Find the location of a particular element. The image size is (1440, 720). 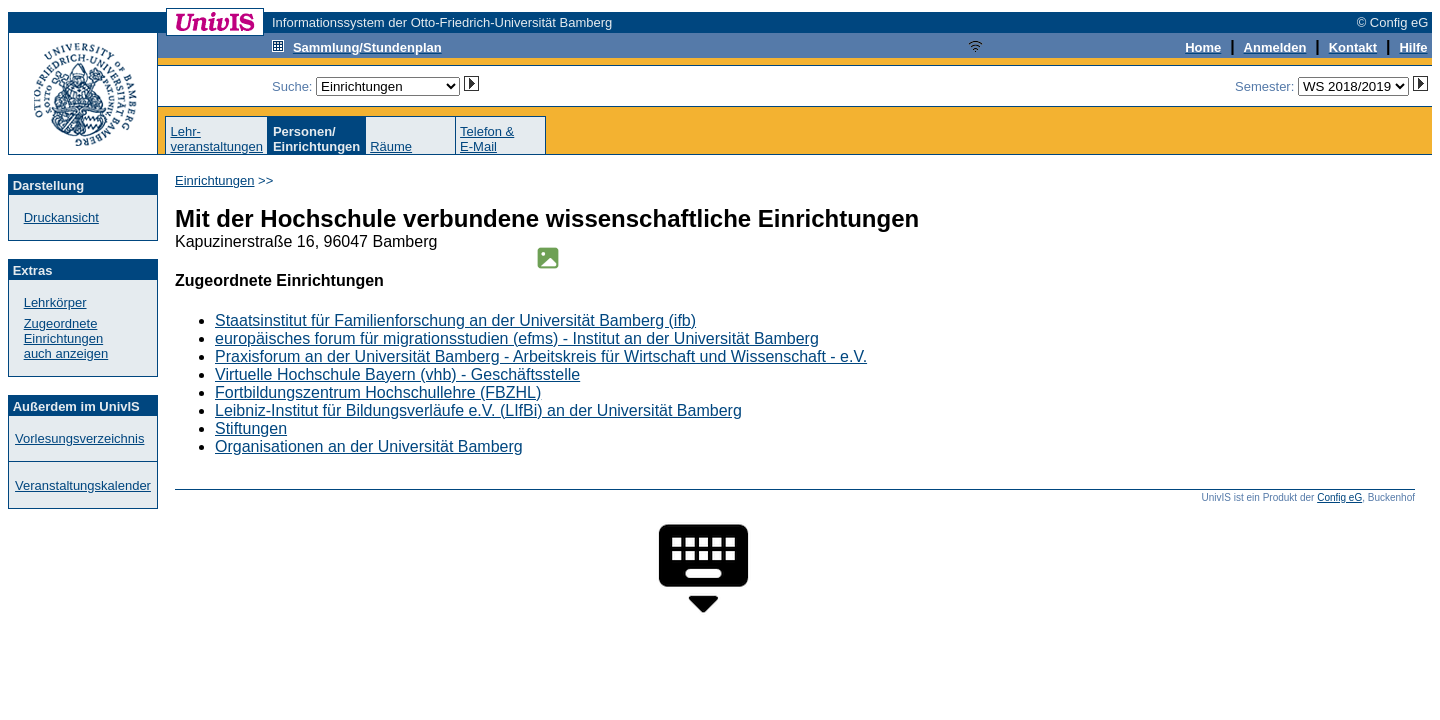

view image or photo is located at coordinates (548, 258).